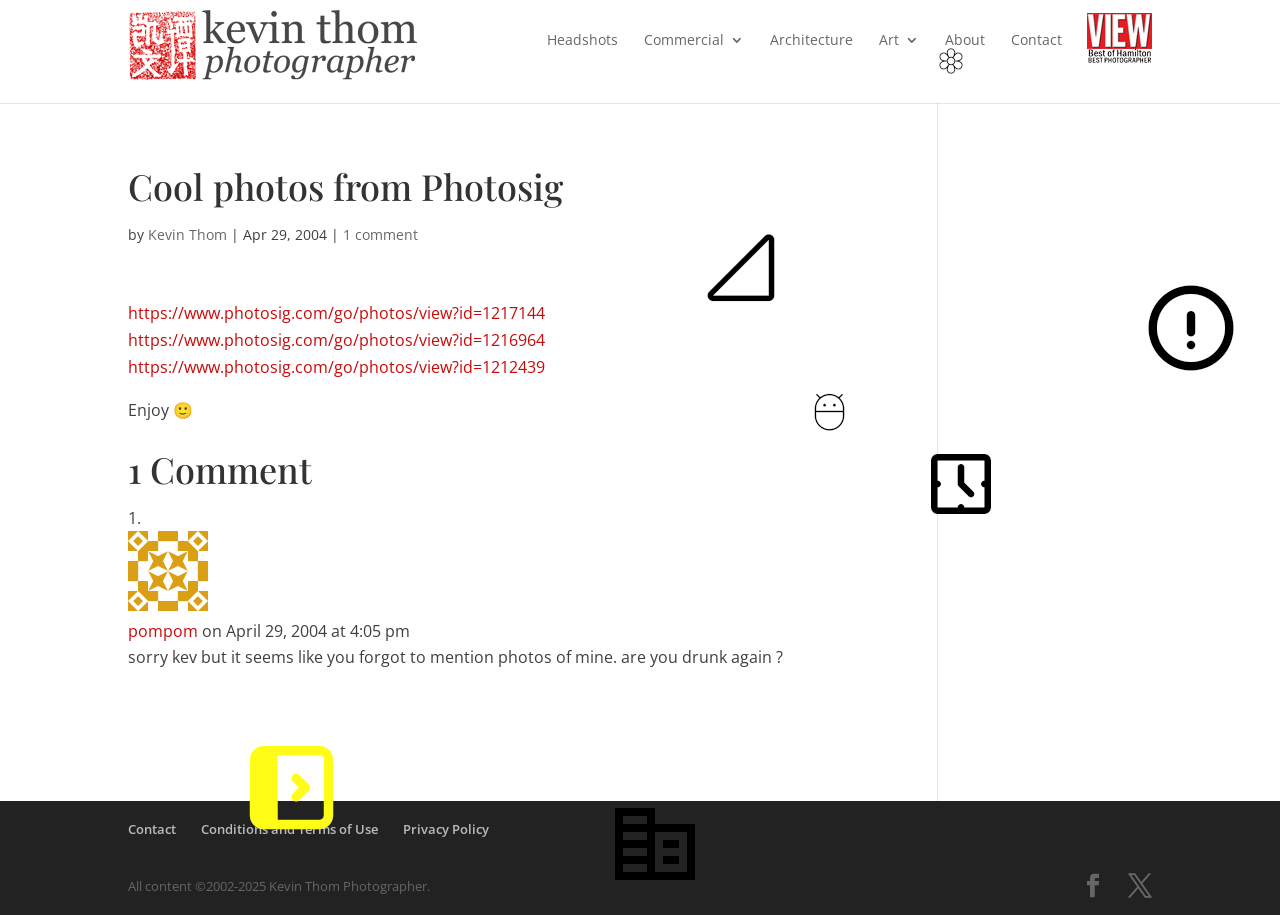 This screenshot has height=915, width=1280. I want to click on view current time, so click(961, 484).